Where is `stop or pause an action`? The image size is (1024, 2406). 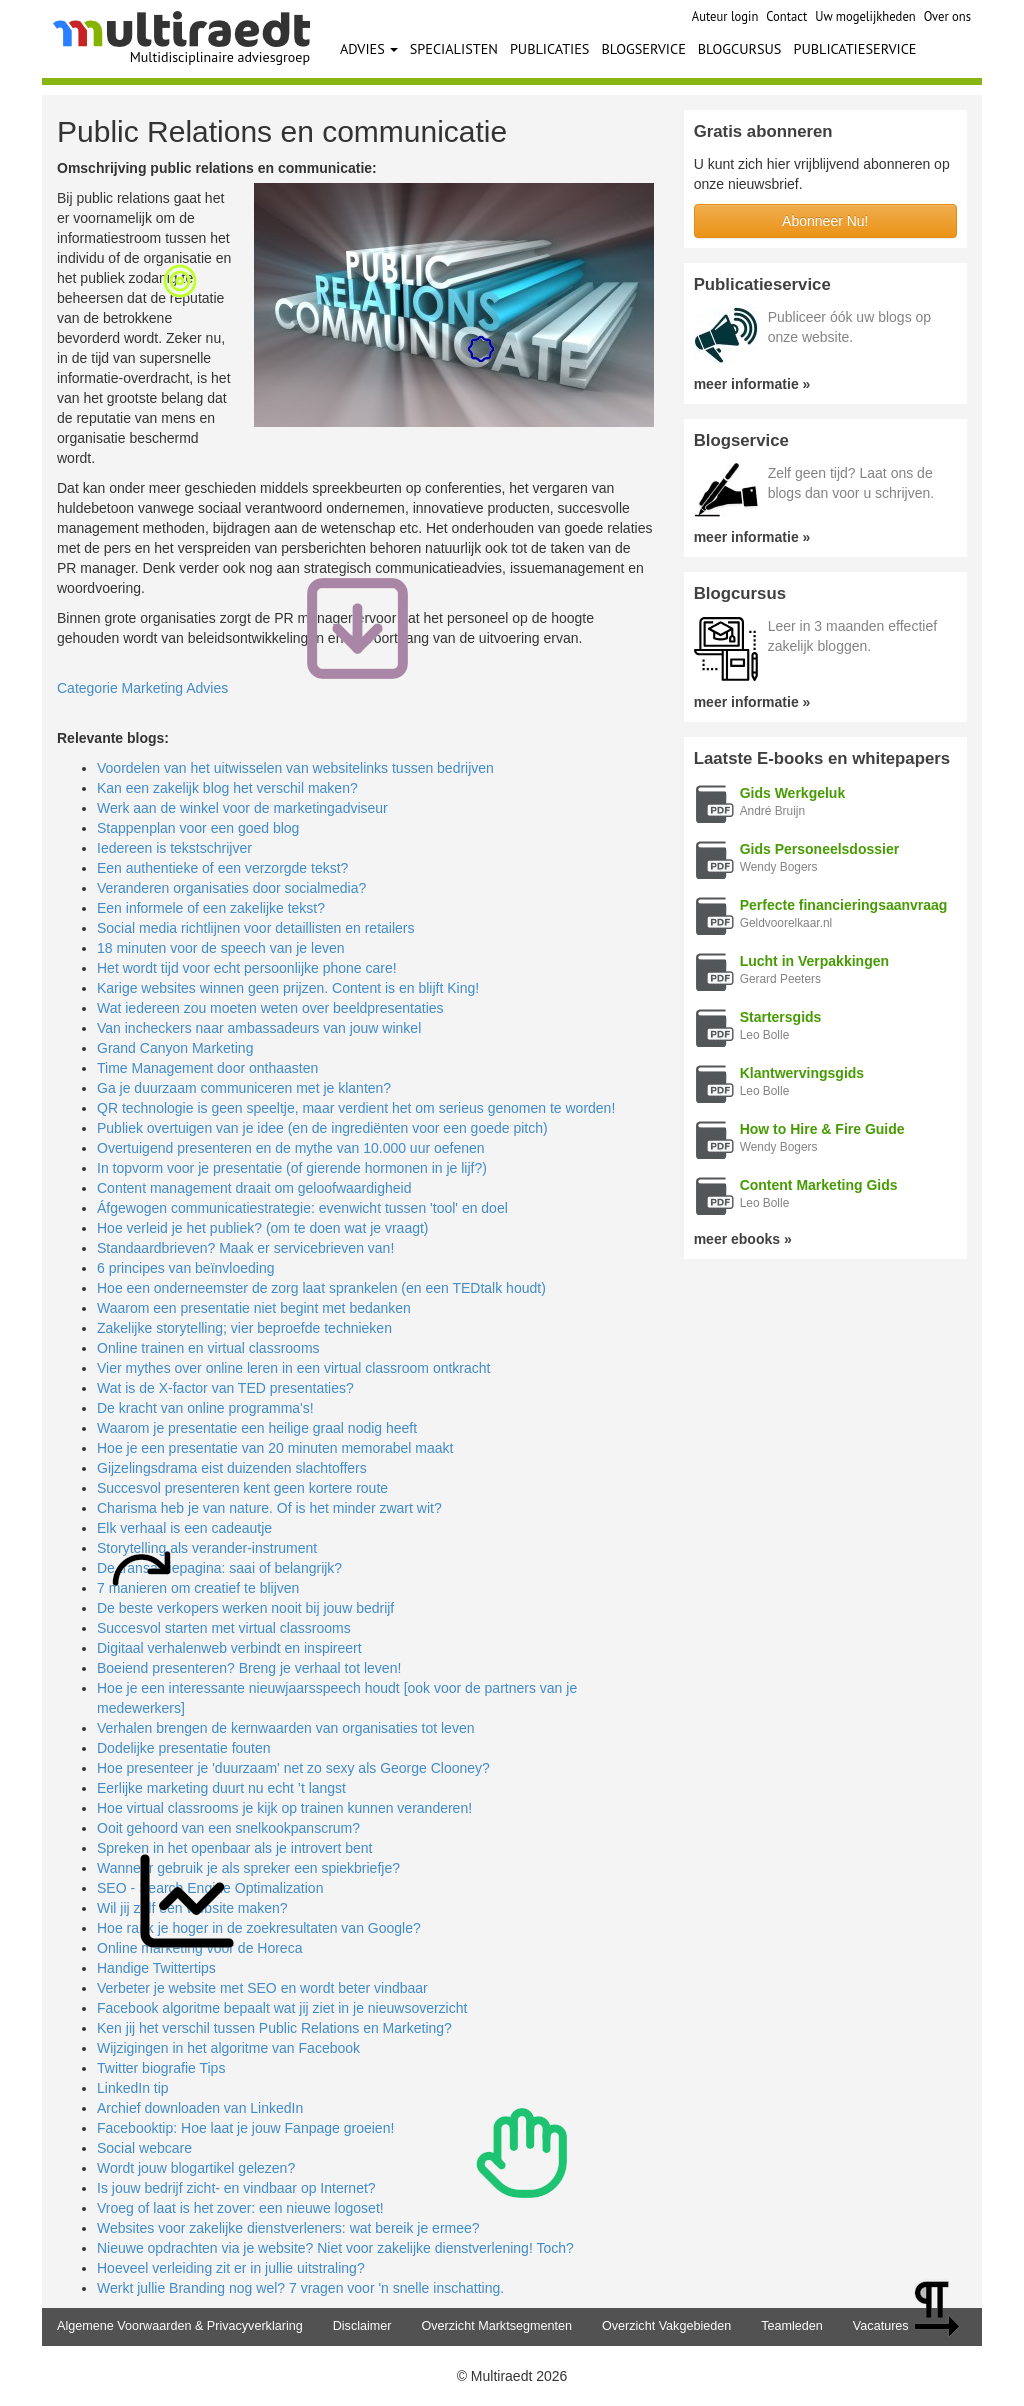 stop or pause an action is located at coordinates (522, 2153).